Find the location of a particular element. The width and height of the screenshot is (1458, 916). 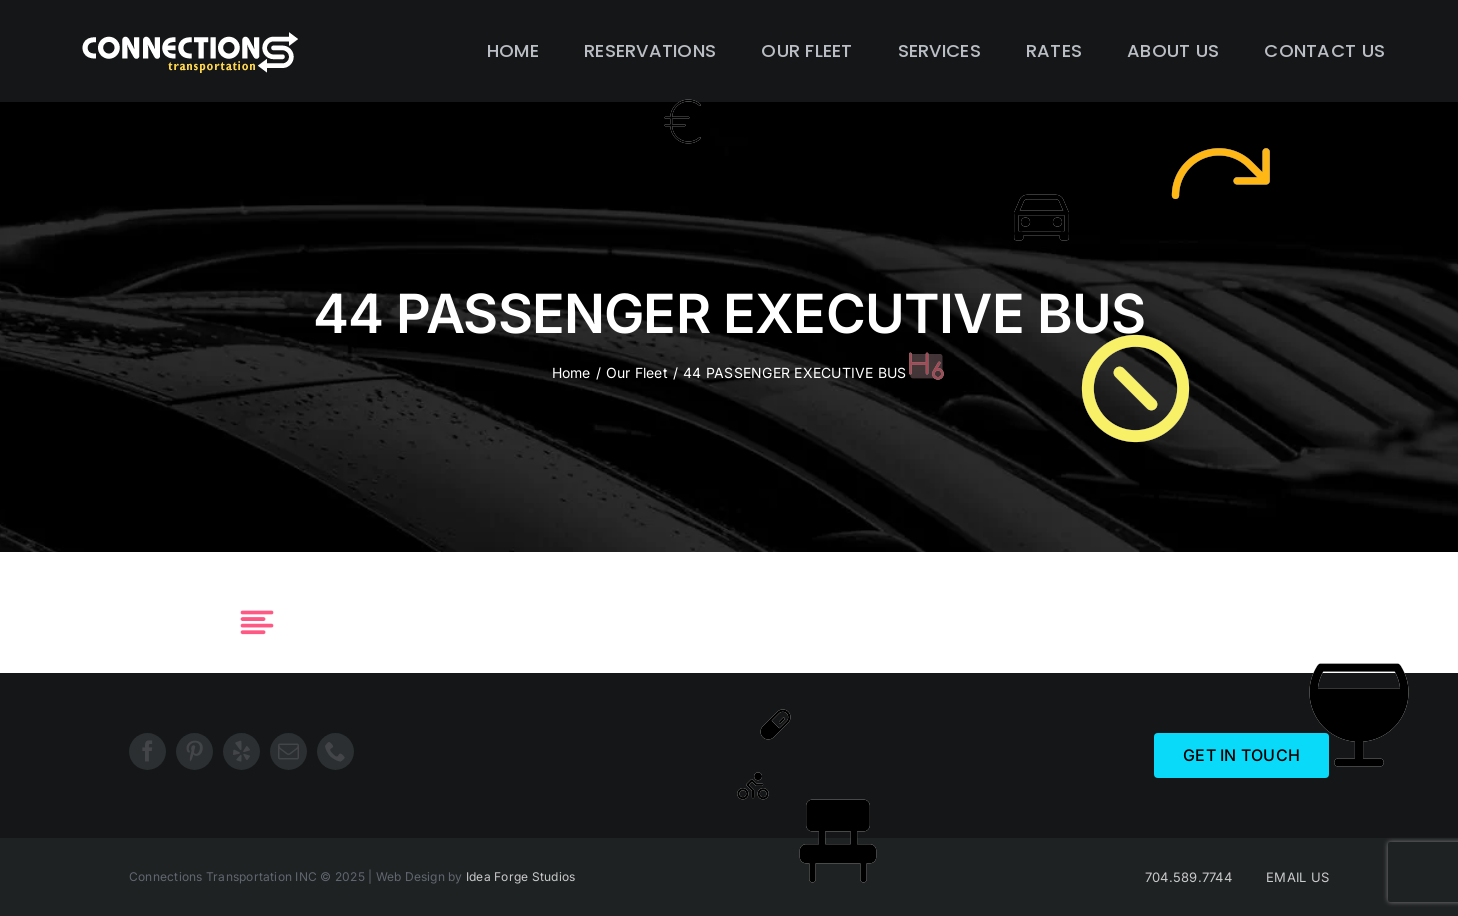

indicates a prohibited or restricted action is located at coordinates (1135, 388).